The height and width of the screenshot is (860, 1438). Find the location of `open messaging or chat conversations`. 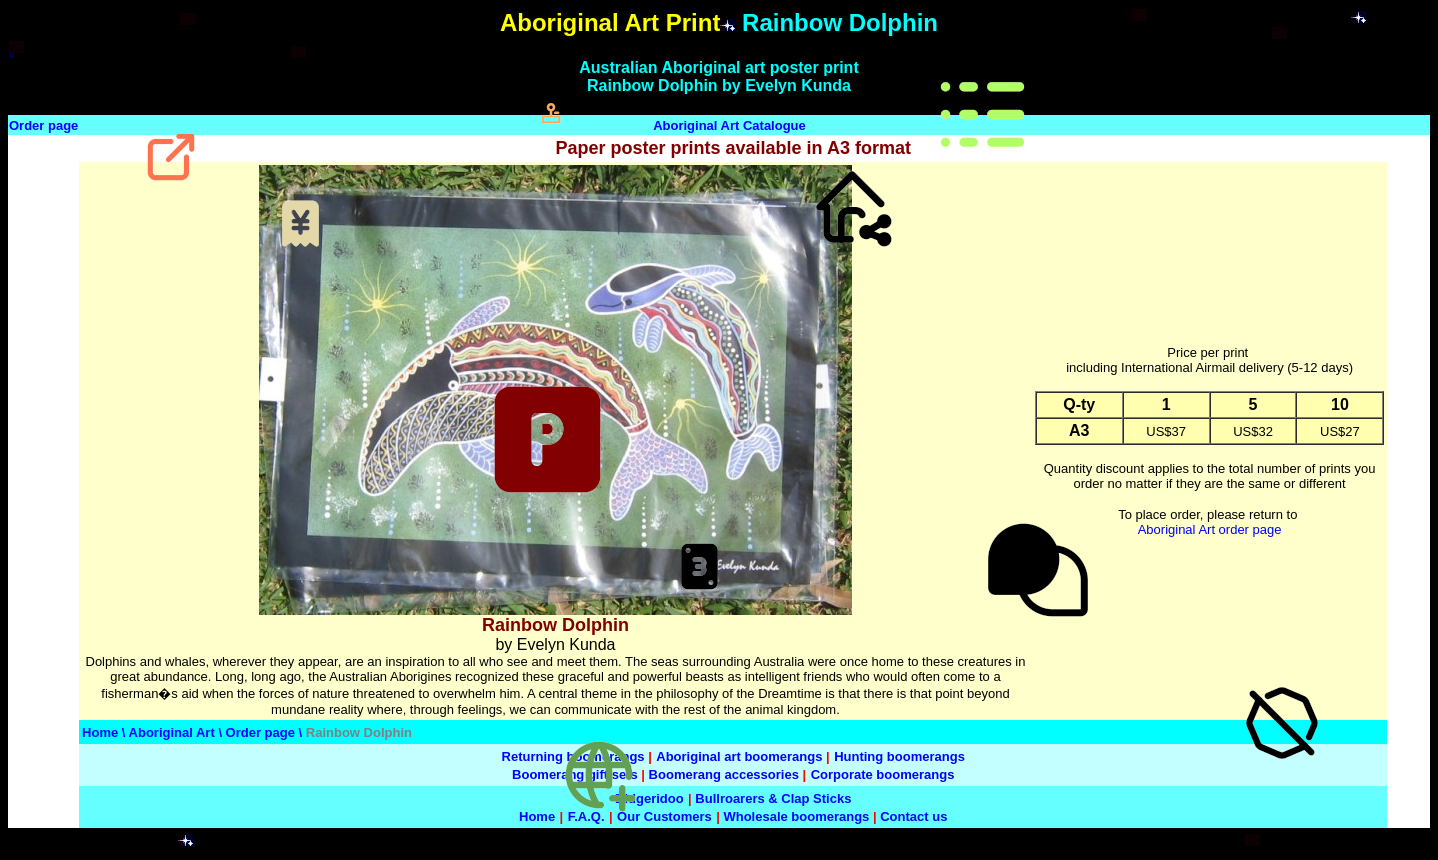

open messaging or chat conversations is located at coordinates (1038, 570).